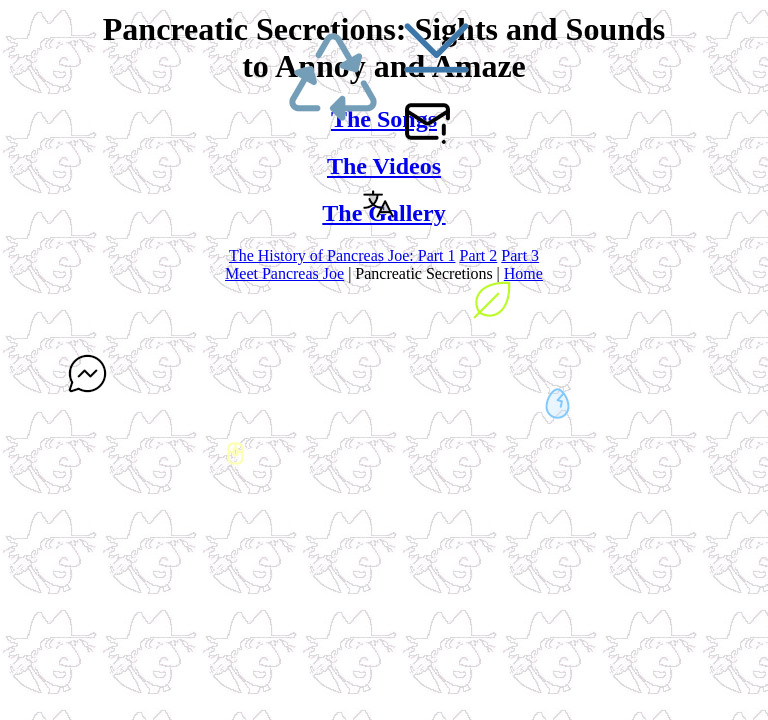  What do you see at coordinates (436, 46) in the screenshot?
I see `scroll to bottom of page or content` at bounding box center [436, 46].